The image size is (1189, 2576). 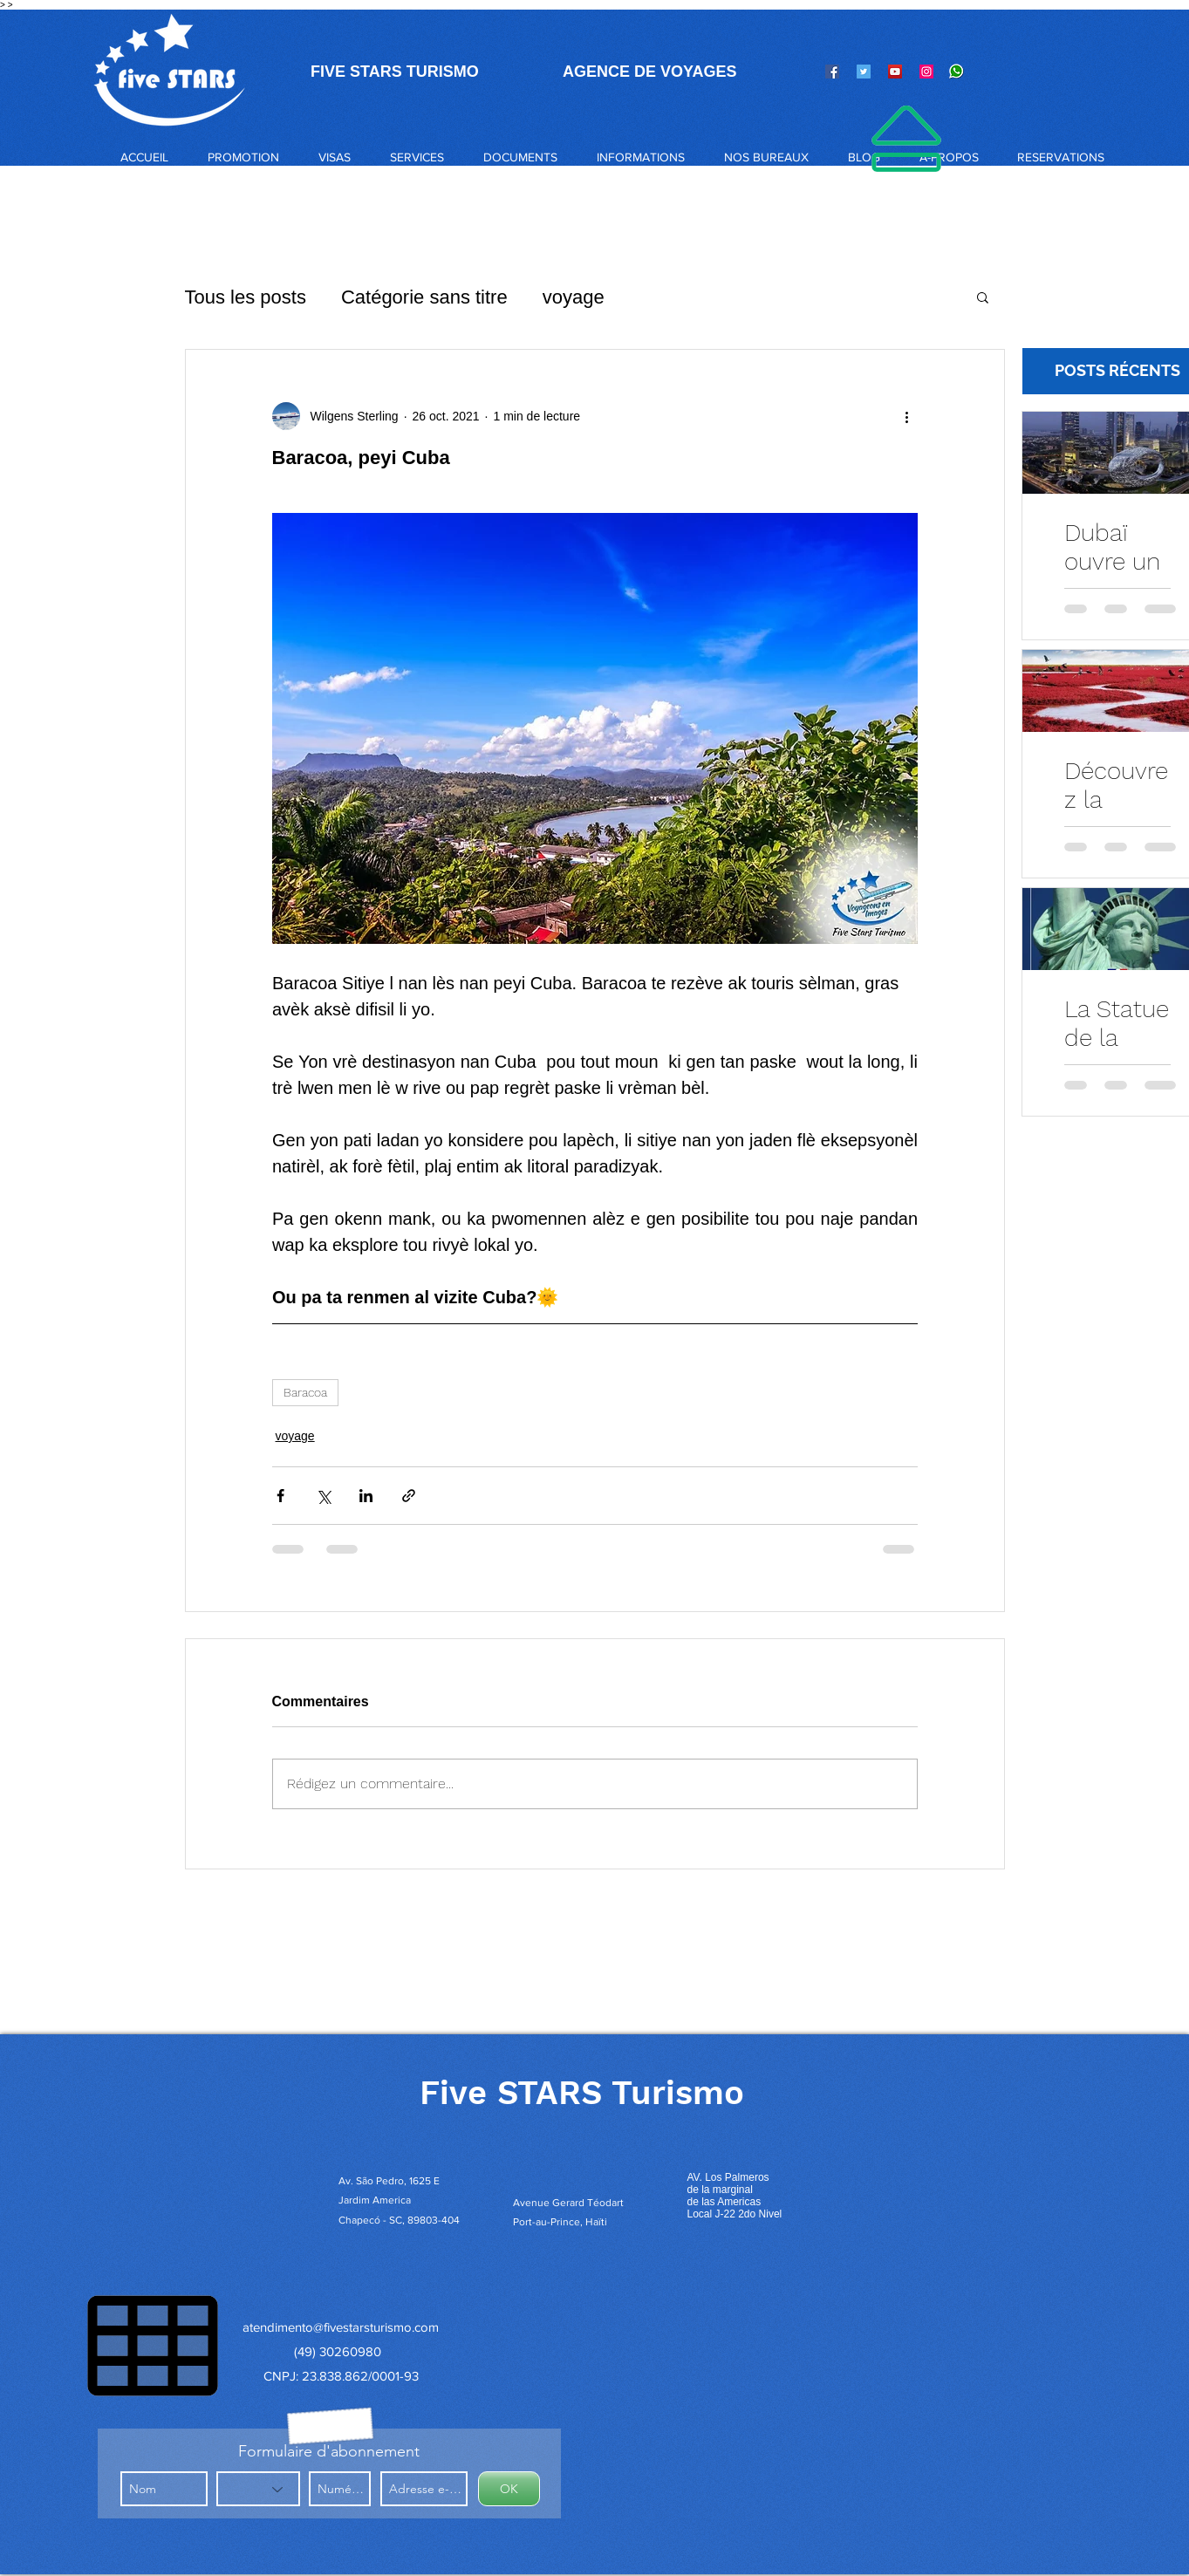 I want to click on eject media or disc from device, so click(x=906, y=143).